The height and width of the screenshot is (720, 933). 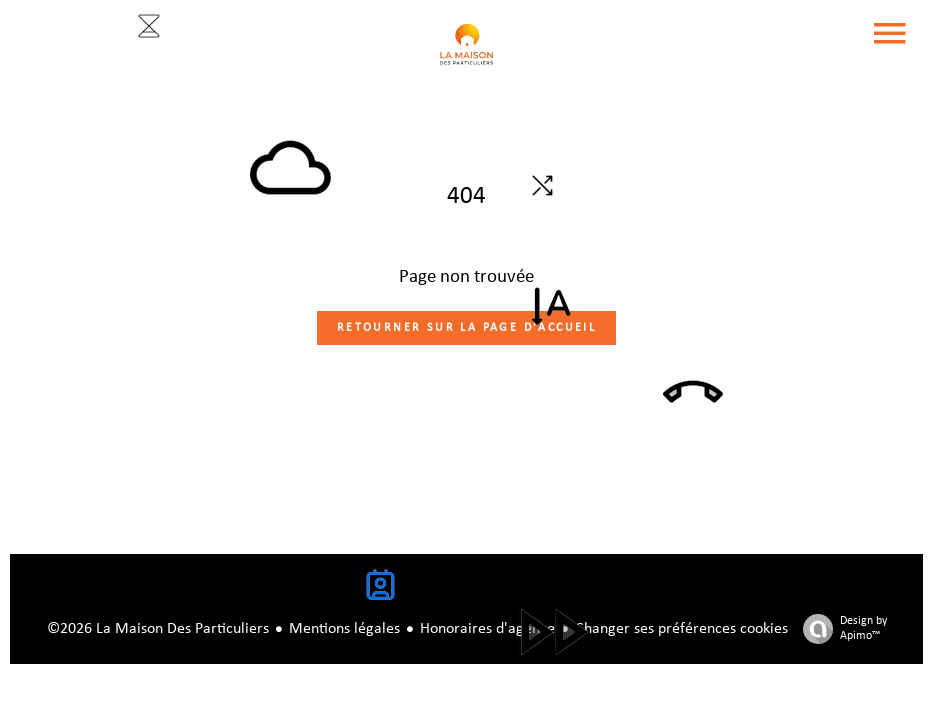 I want to click on indicates time running low or nearly expired, so click(x=149, y=26).